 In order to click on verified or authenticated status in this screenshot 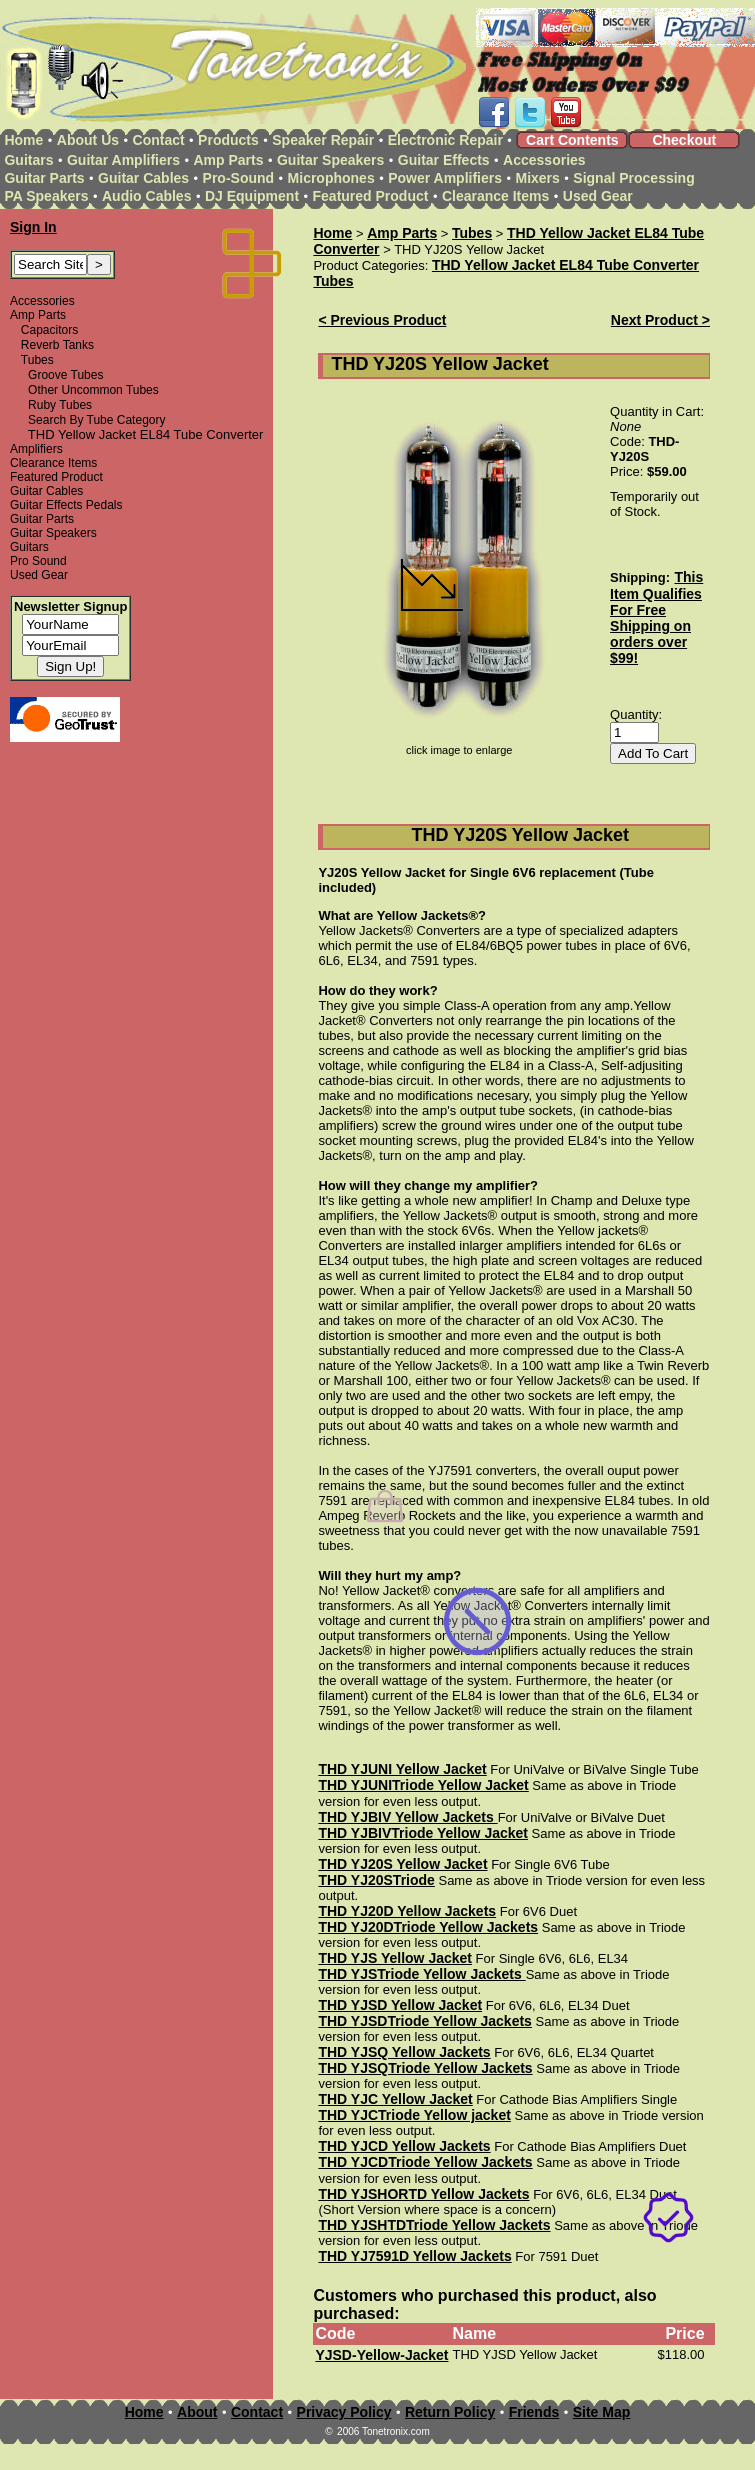, I will do `click(668, 2217)`.